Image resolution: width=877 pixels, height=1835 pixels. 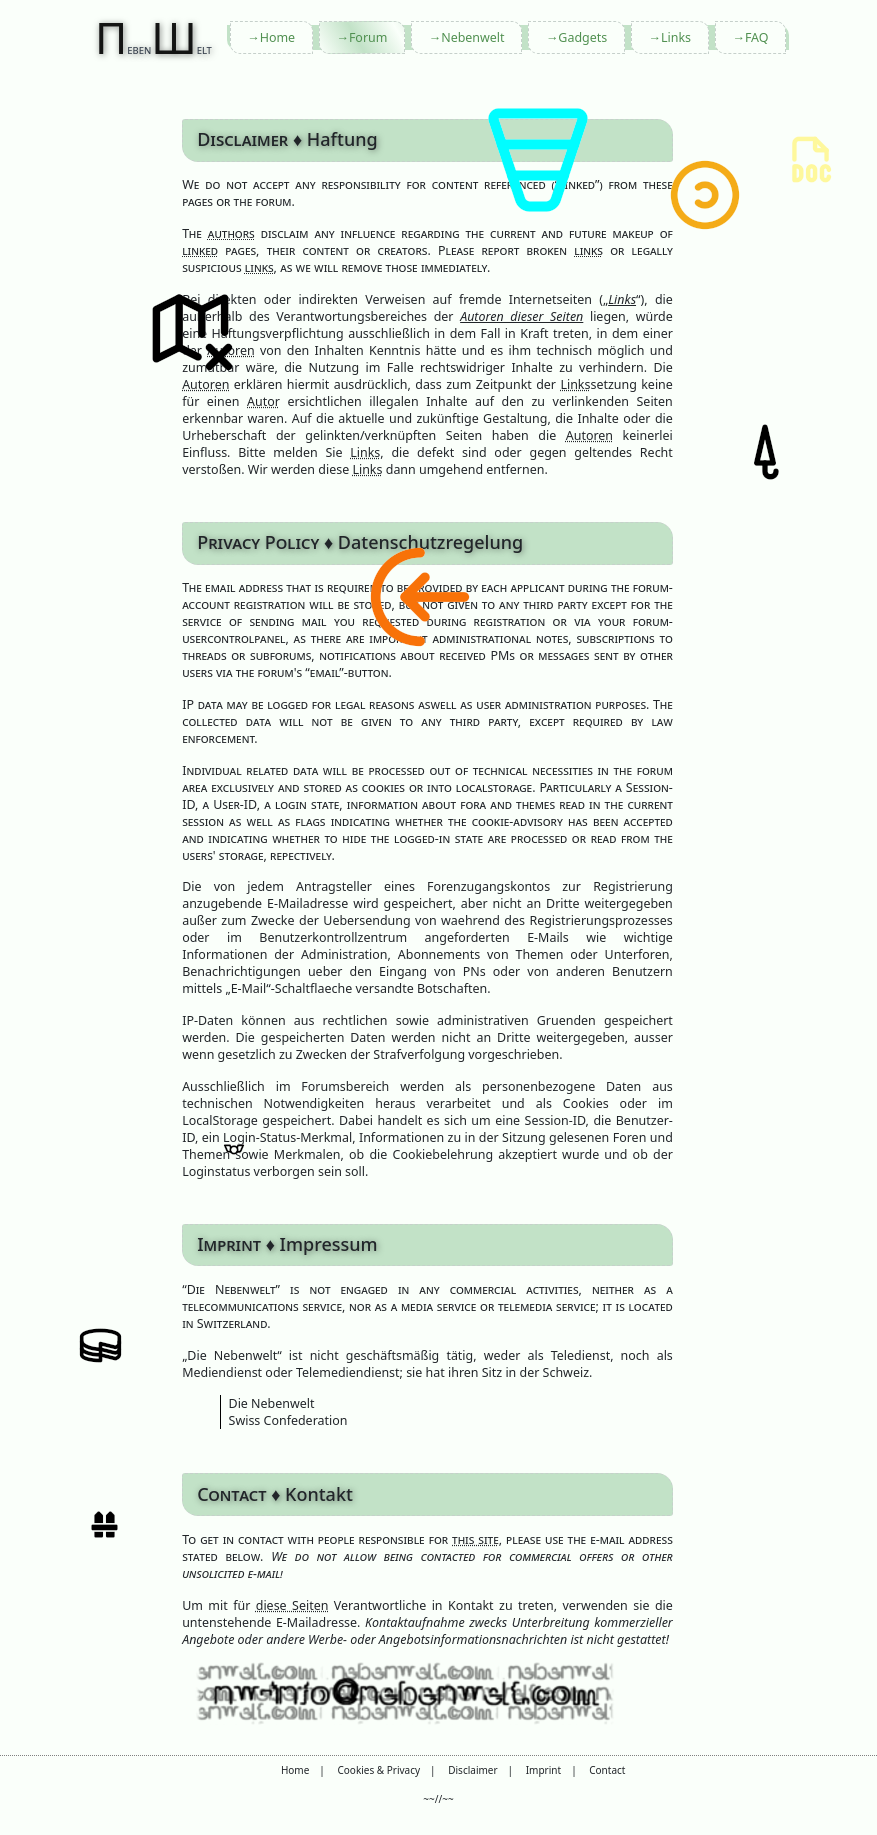 I want to click on indicates copyleft licensing for content or software, so click(x=705, y=195).